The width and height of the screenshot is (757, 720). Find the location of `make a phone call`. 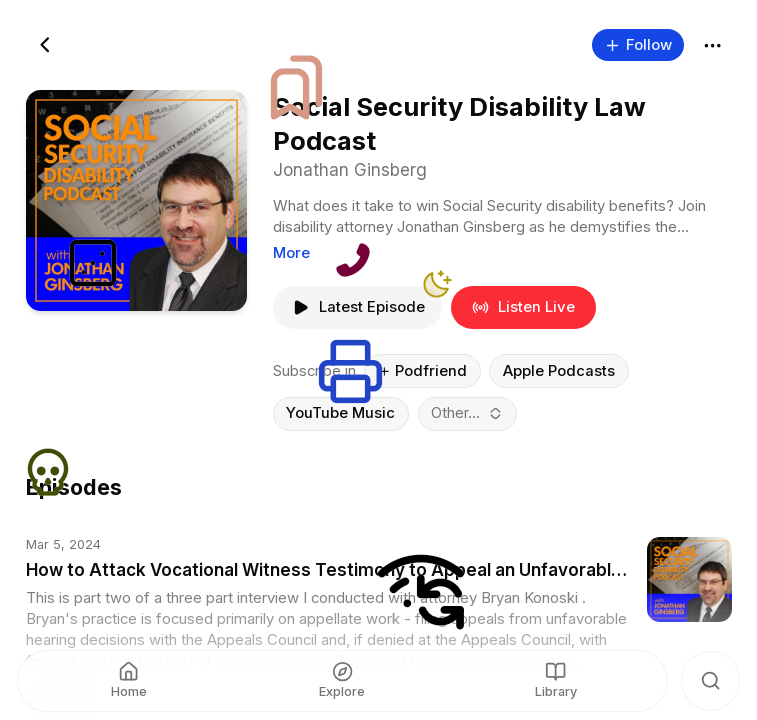

make a phone call is located at coordinates (353, 260).